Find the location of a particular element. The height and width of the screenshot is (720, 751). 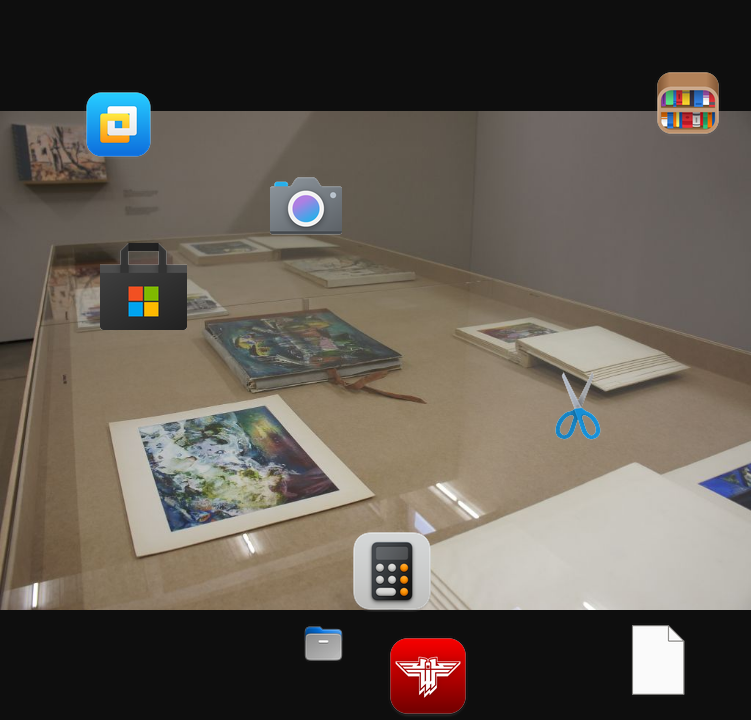

open the Microsoft Store app is located at coordinates (143, 286).